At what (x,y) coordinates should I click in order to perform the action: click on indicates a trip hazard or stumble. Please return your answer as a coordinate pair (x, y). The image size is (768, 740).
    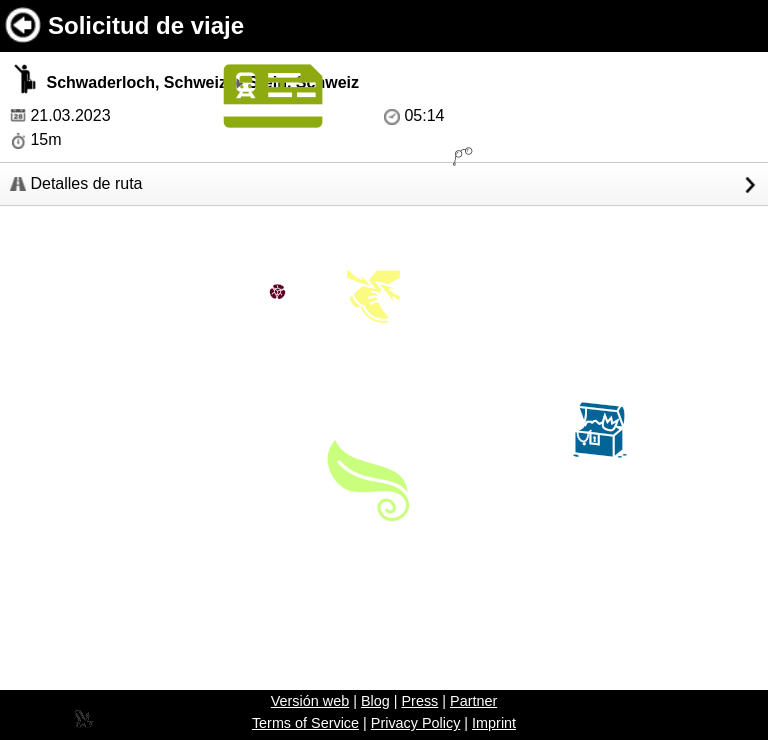
    Looking at the image, I should click on (373, 296).